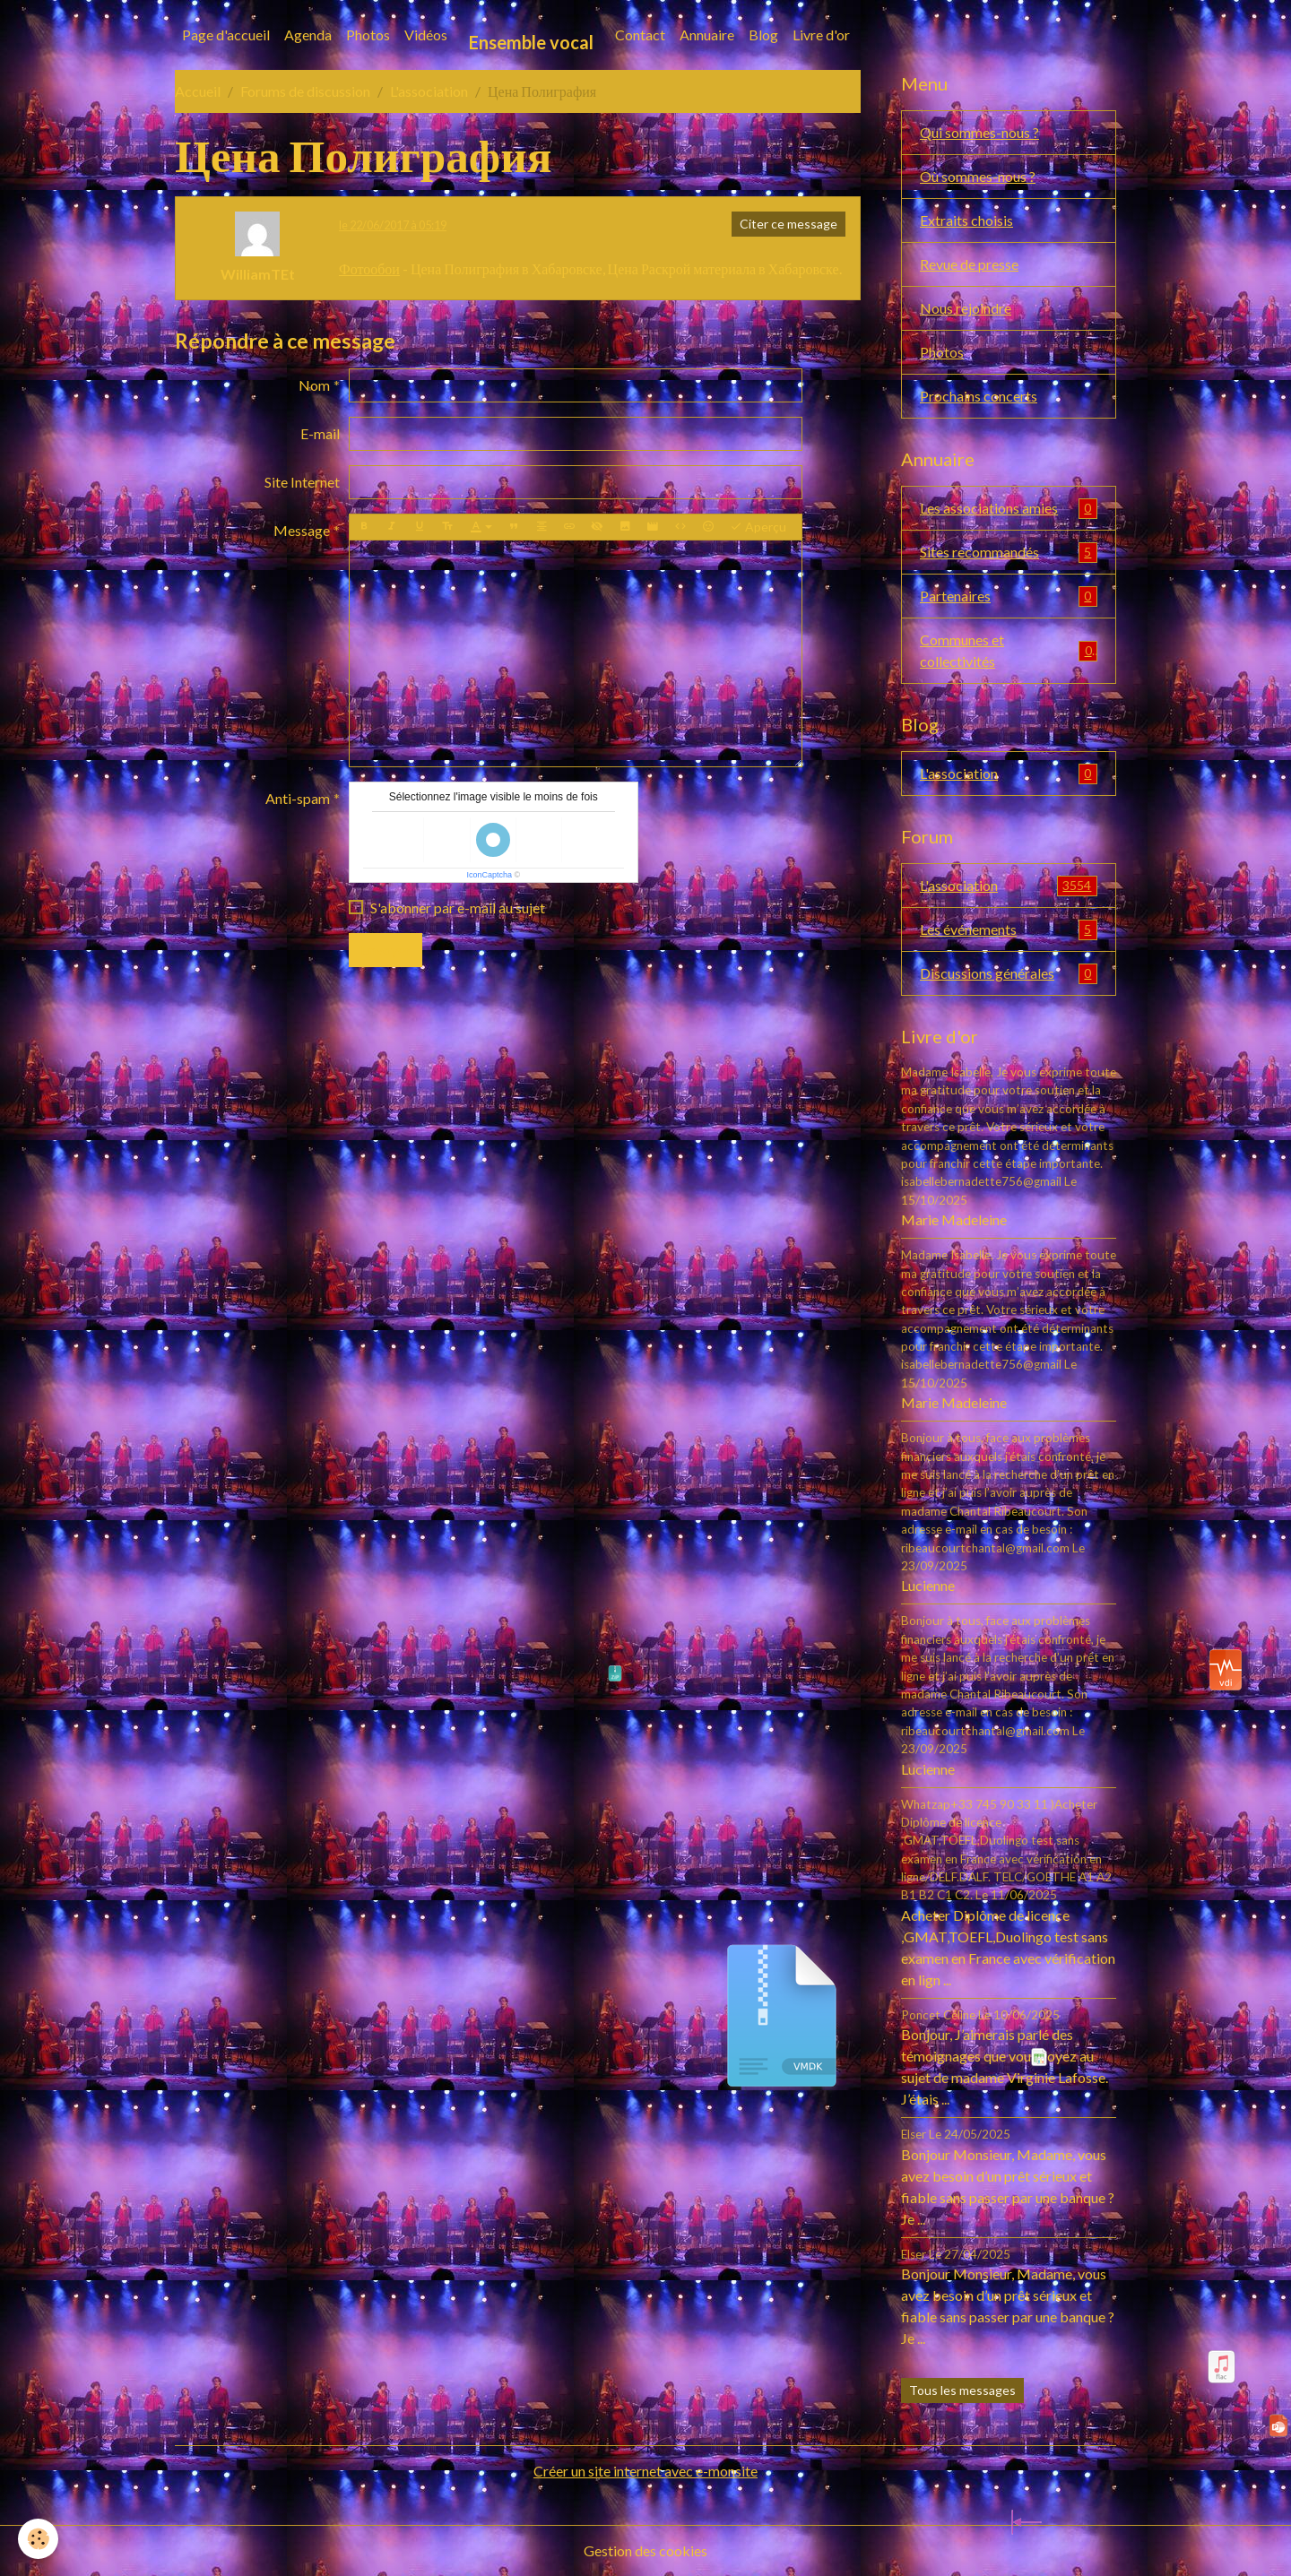 The height and width of the screenshot is (2576, 1291). What do you see at coordinates (1226, 1670) in the screenshot?
I see `virtualbox virtual disk image file` at bounding box center [1226, 1670].